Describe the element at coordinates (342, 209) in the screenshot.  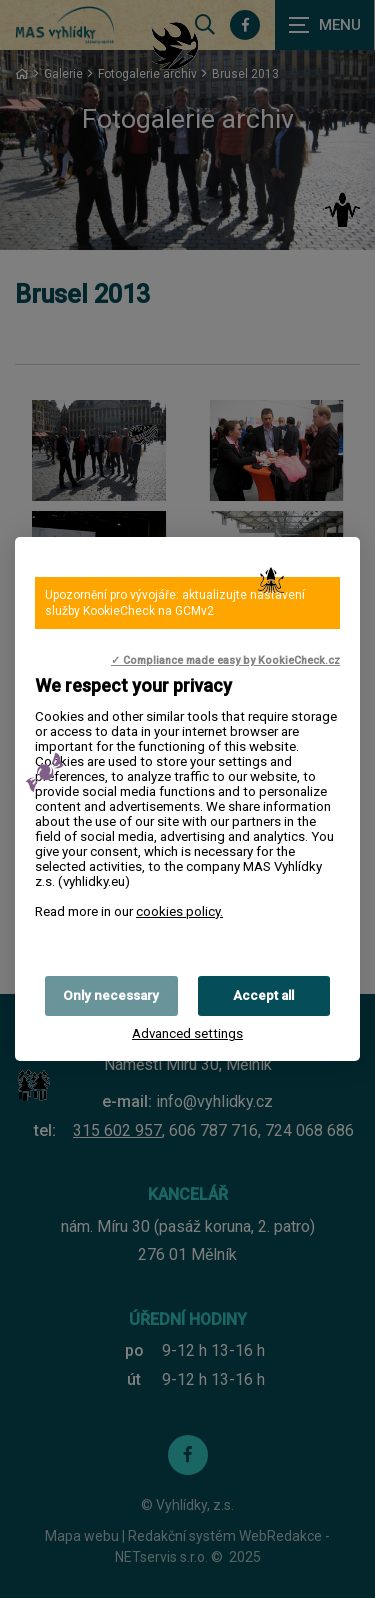
I see `indicates unknown or uncertain status` at that location.